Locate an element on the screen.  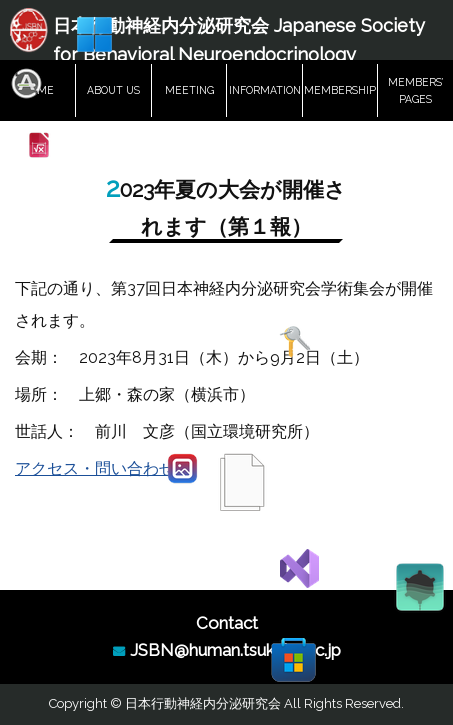
open LibreOffice Math formula editor is located at coordinates (39, 145).